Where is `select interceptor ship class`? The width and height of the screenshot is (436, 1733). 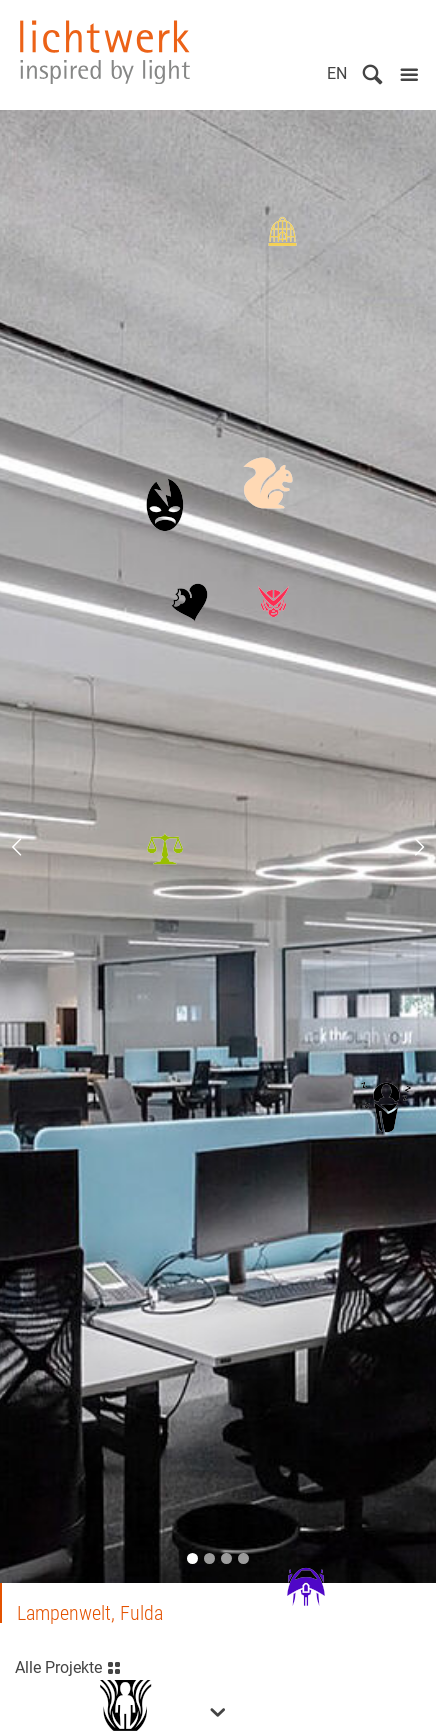 select interceptor ship class is located at coordinates (306, 1587).